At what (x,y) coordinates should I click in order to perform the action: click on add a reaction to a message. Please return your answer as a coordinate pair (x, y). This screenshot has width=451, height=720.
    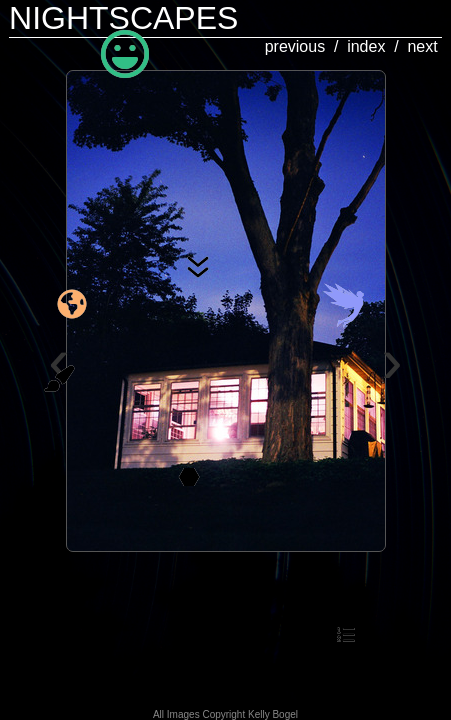
    Looking at the image, I should click on (125, 54).